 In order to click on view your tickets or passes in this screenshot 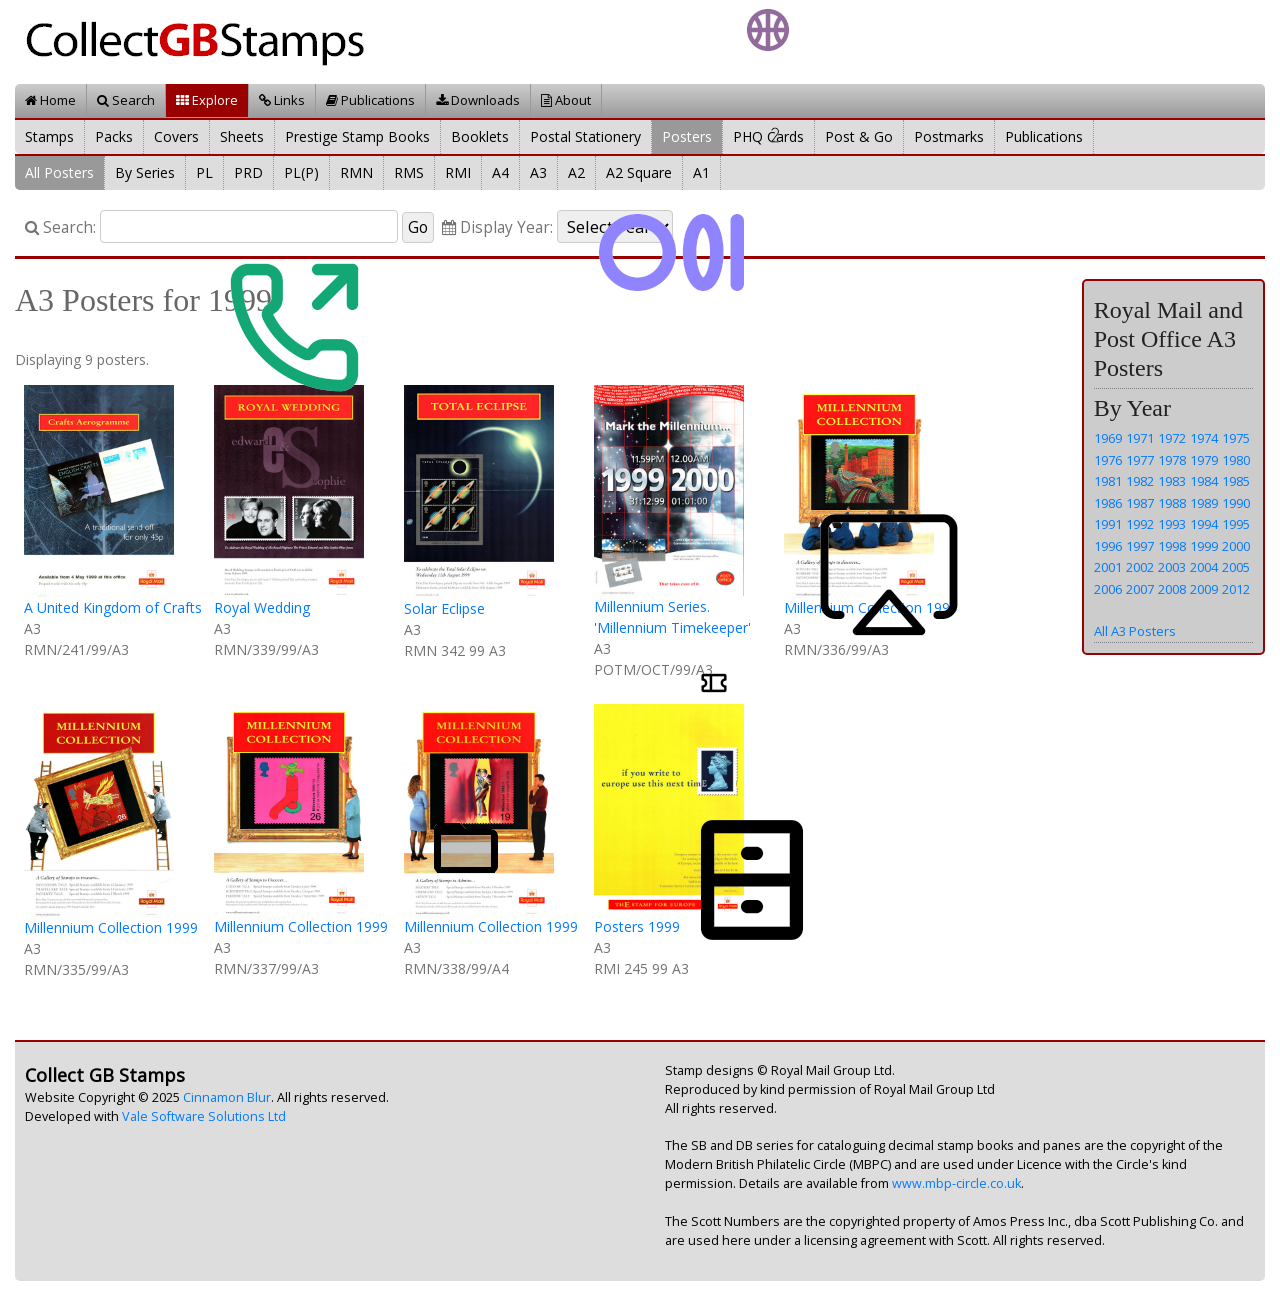, I will do `click(714, 683)`.